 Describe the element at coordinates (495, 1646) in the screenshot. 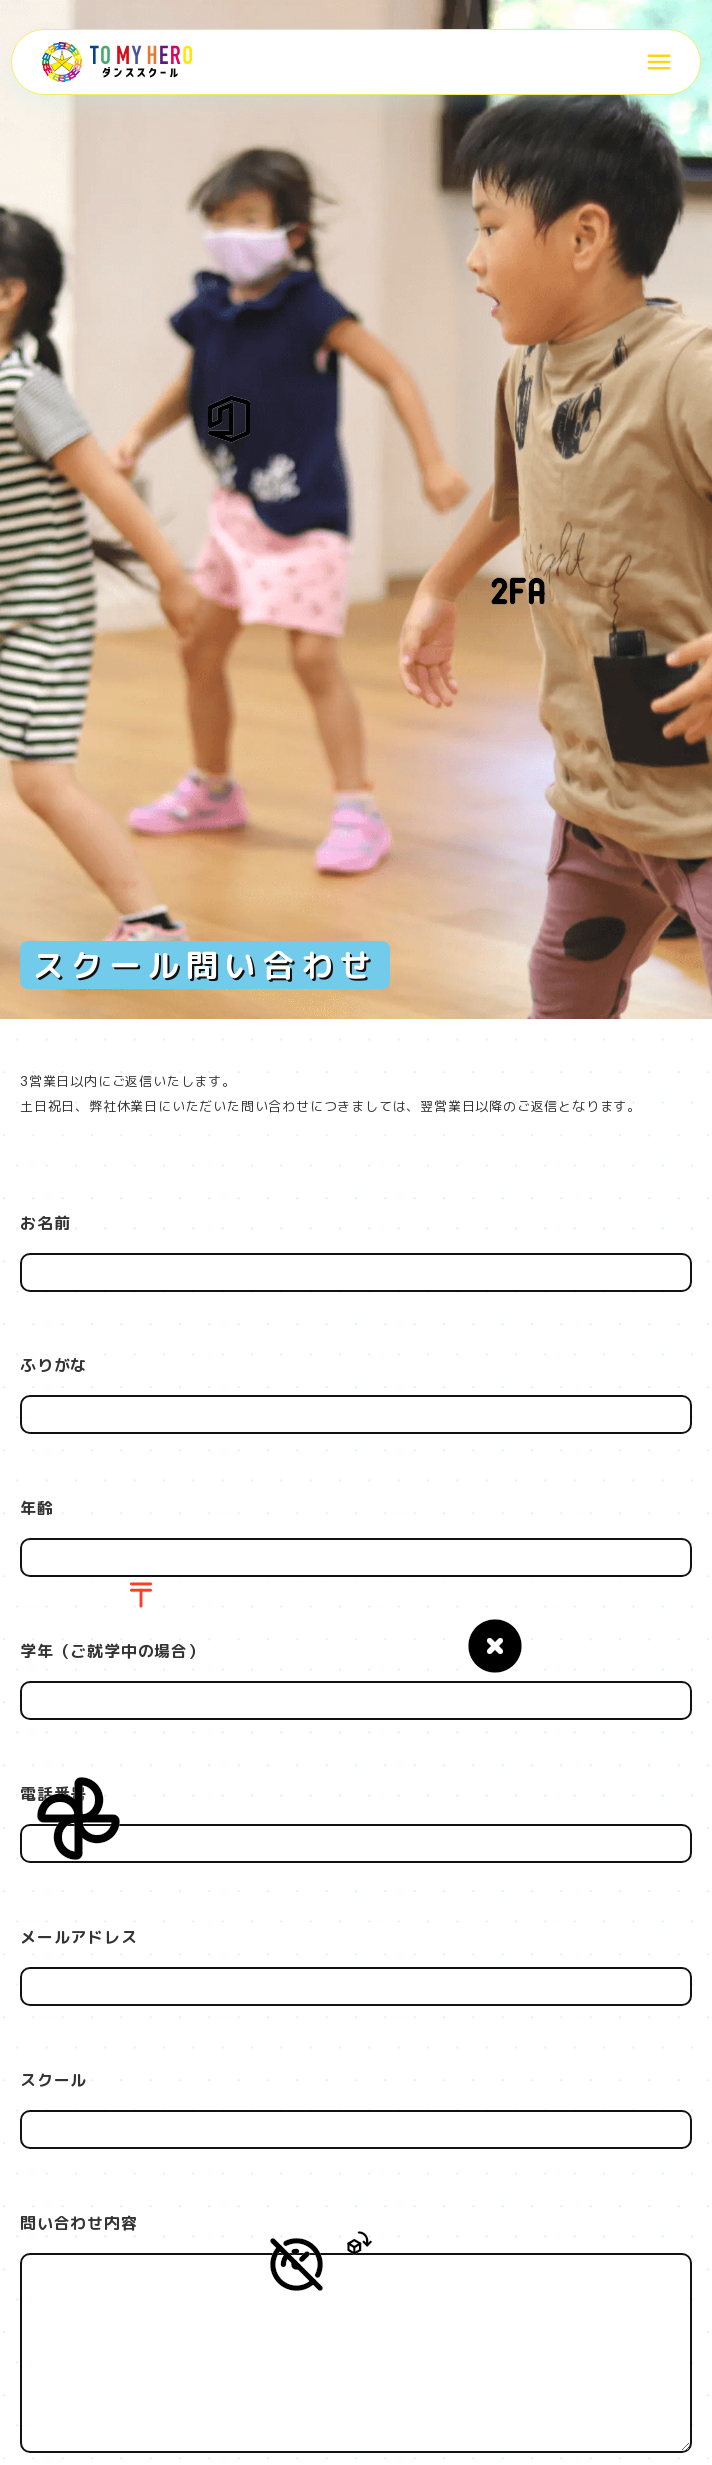

I see `close or dismiss a dialog` at that location.